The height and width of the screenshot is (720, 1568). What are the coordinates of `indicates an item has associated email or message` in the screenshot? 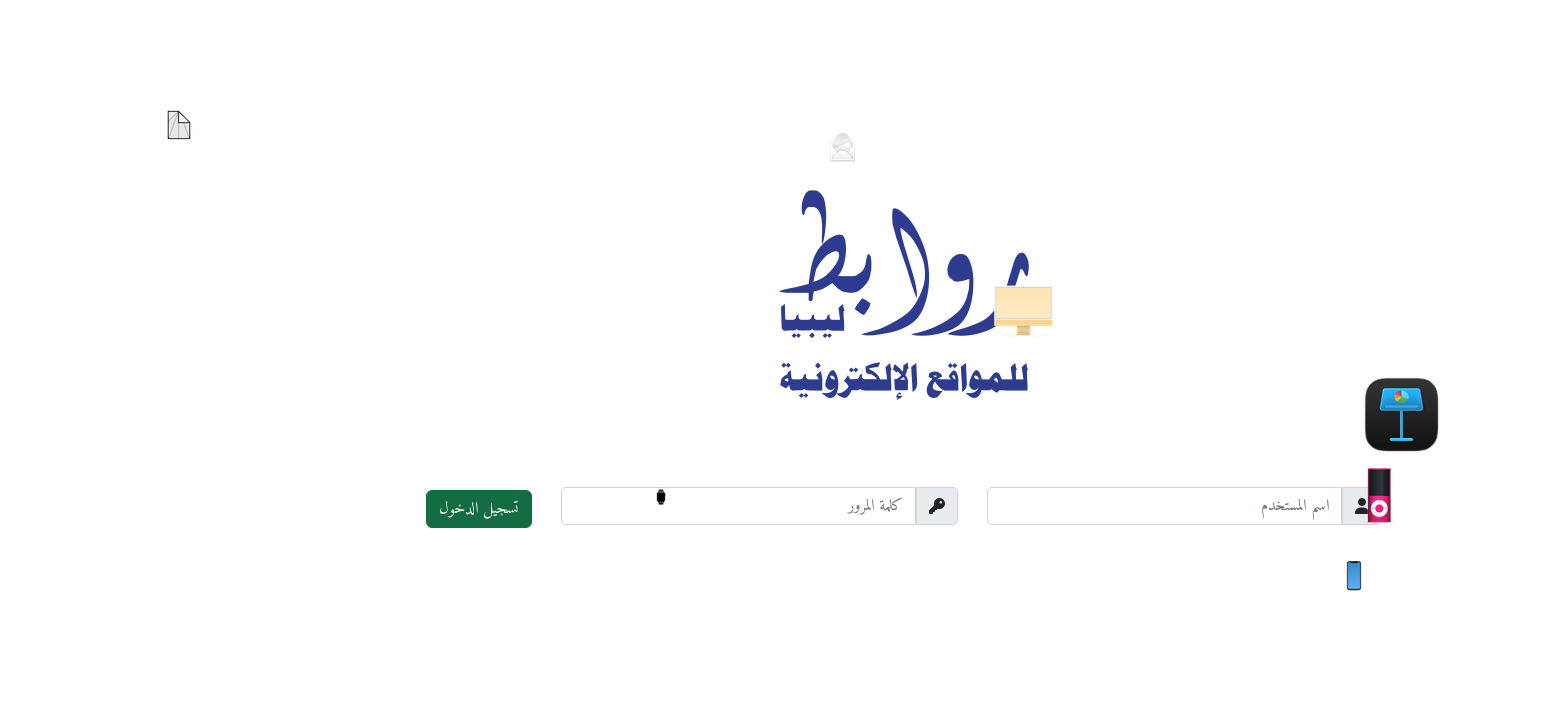 It's located at (842, 147).